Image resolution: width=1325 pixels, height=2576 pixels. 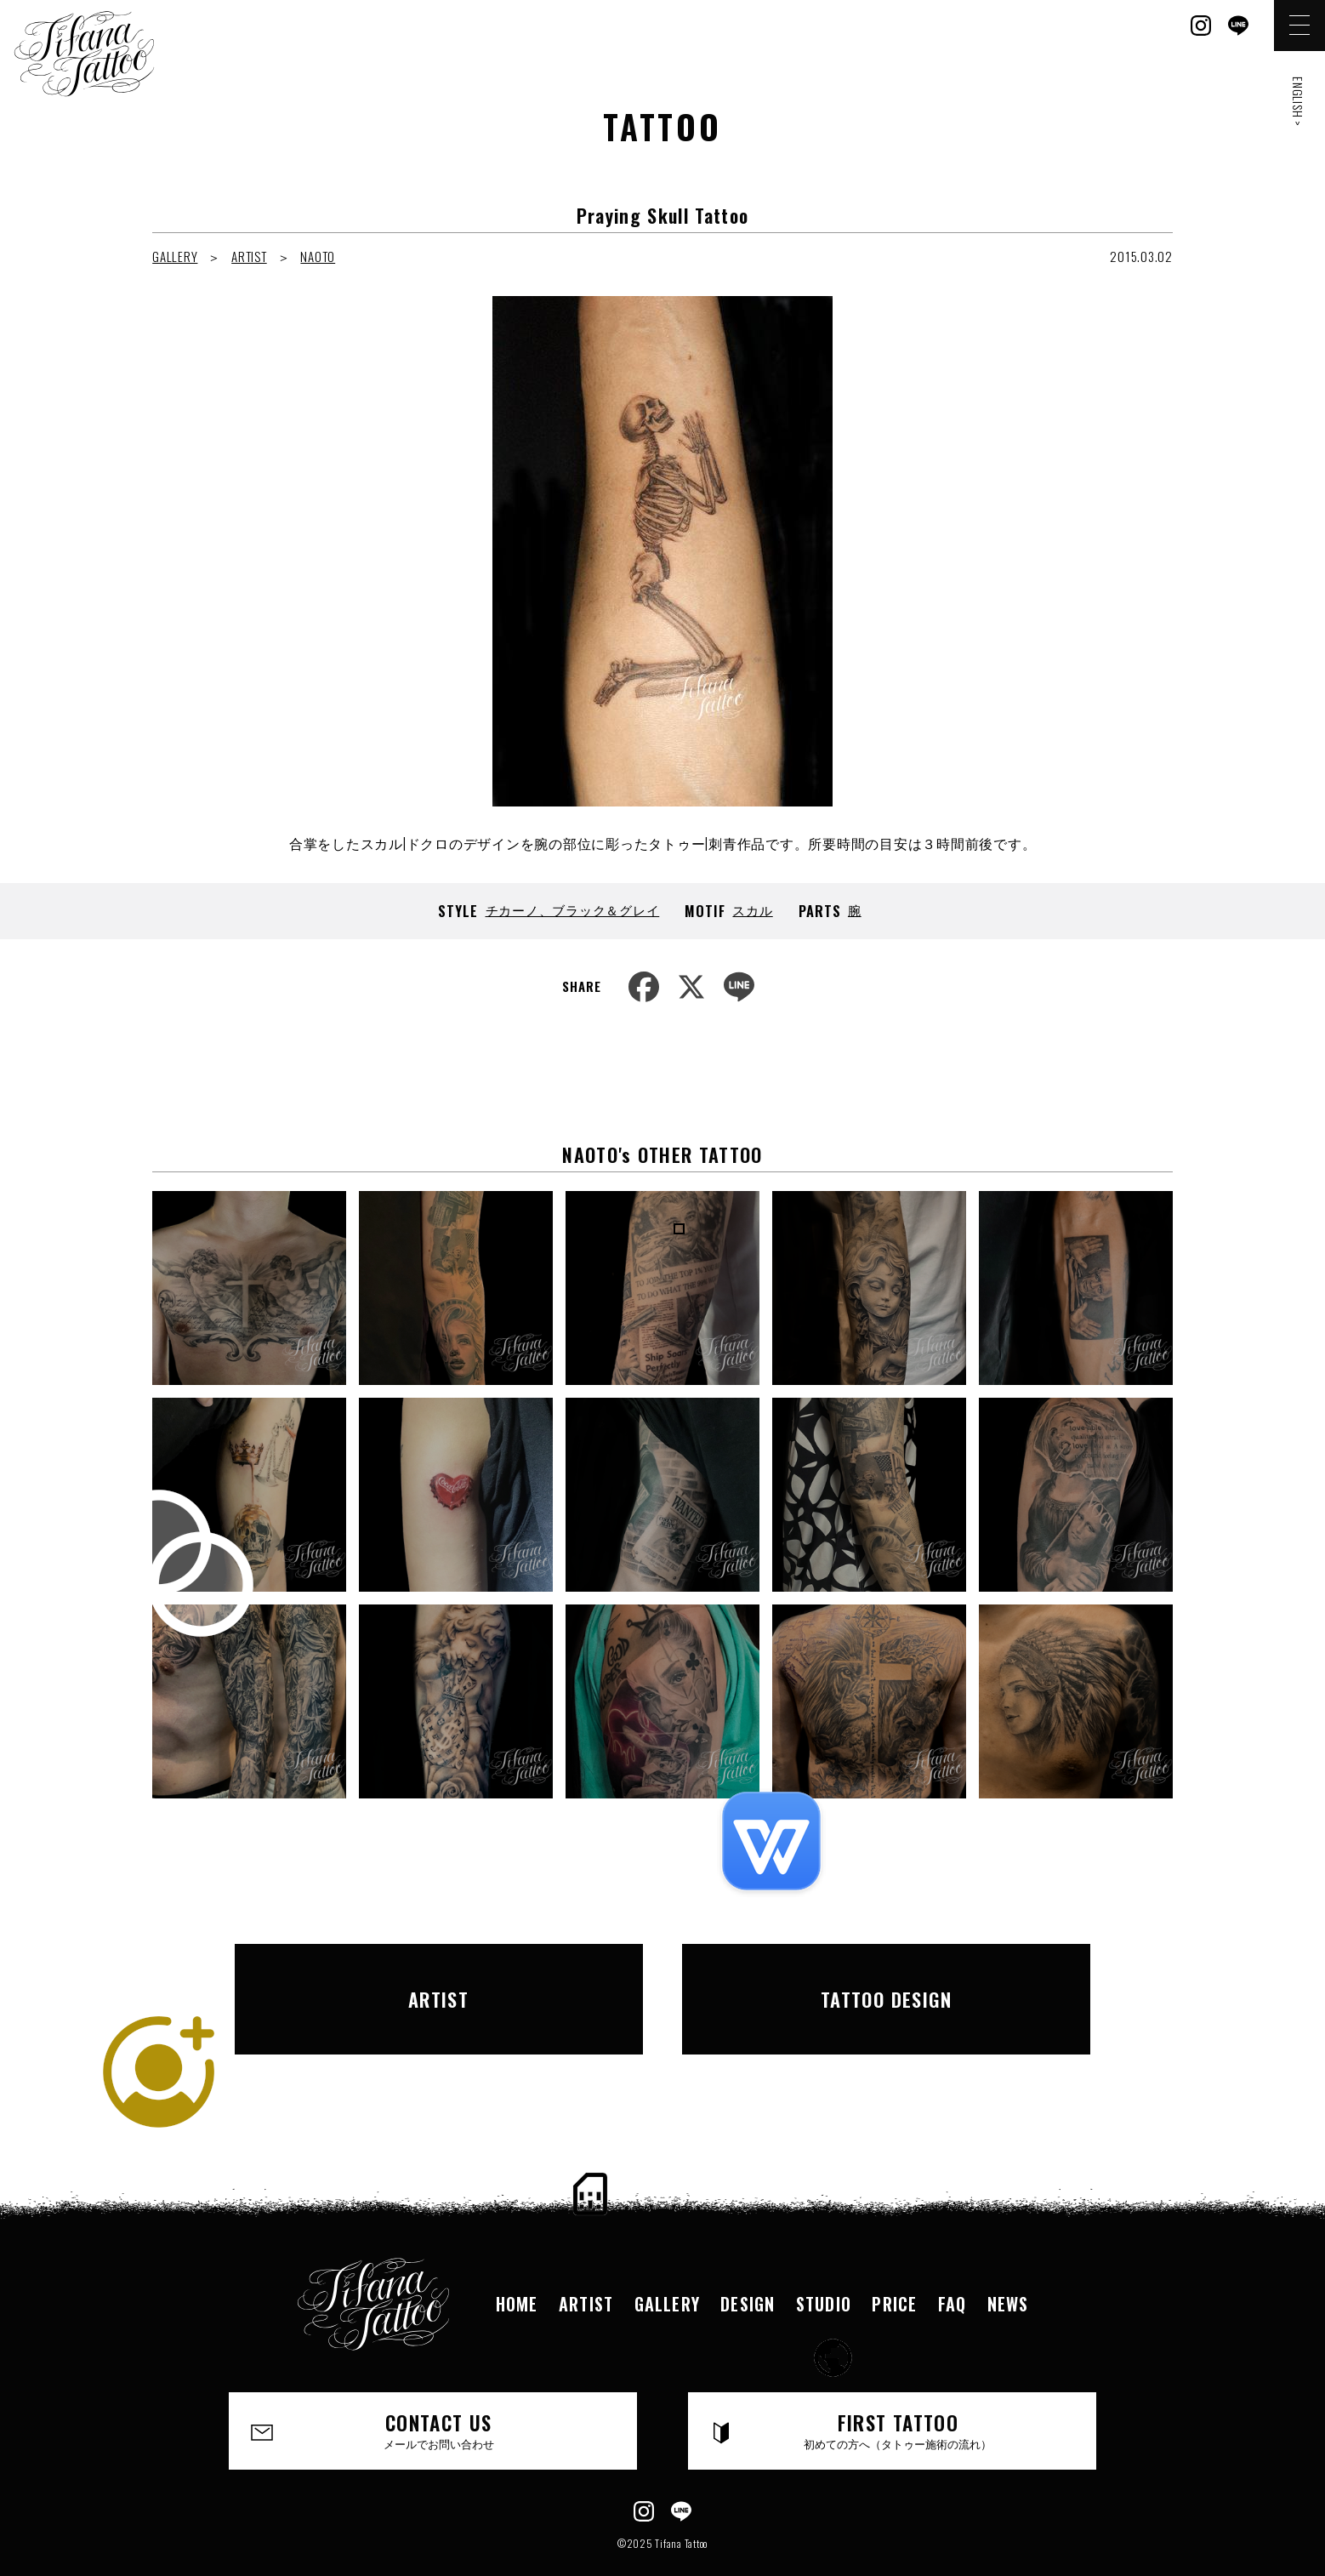 What do you see at coordinates (833, 2357) in the screenshot?
I see `access public or global content` at bounding box center [833, 2357].